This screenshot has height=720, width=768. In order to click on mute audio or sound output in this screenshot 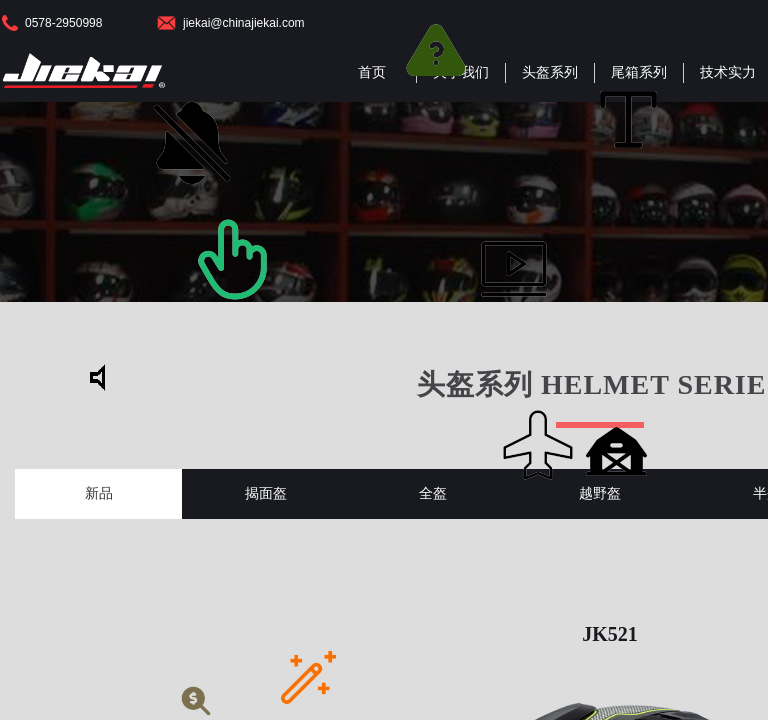, I will do `click(98, 377)`.